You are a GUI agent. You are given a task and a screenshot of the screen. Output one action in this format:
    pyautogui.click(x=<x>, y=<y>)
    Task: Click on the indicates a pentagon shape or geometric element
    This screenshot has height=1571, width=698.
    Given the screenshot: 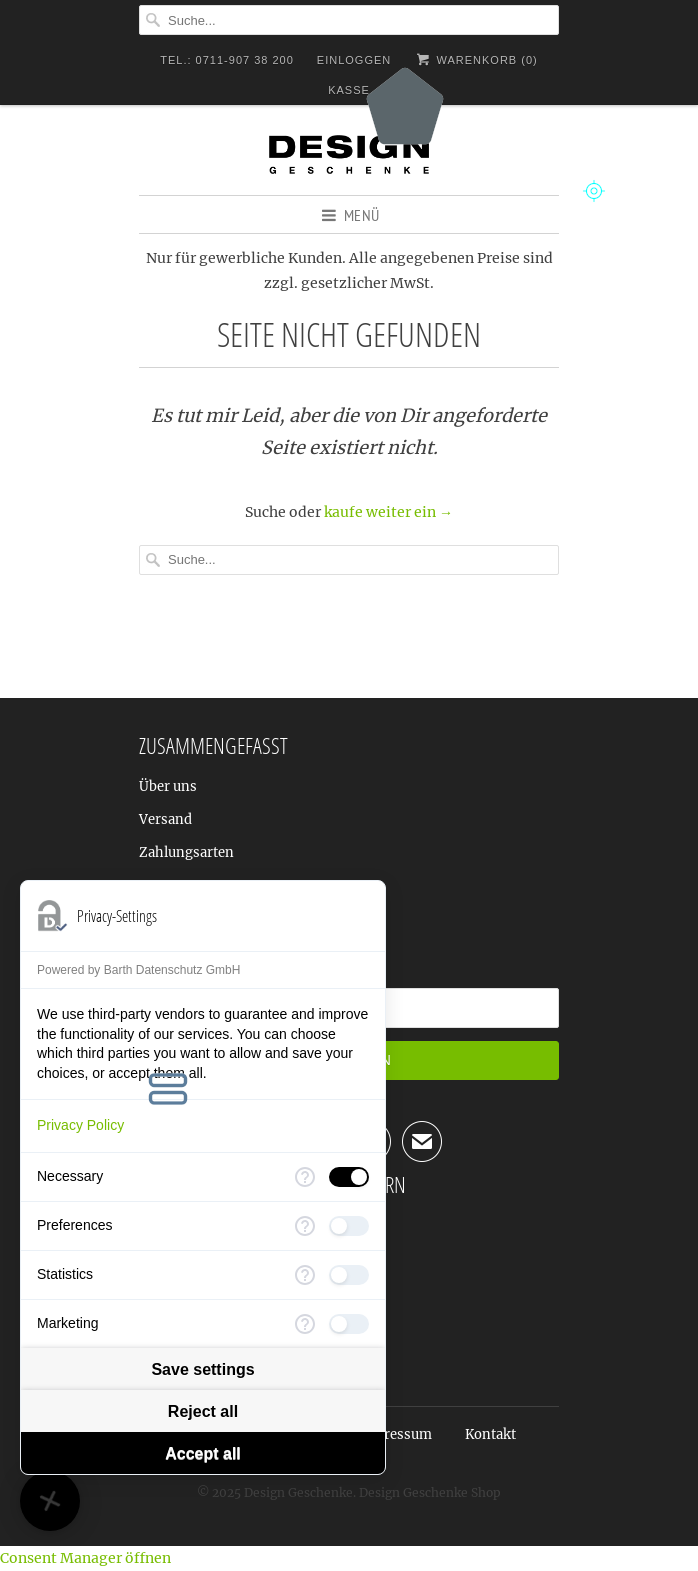 What is the action you would take?
    pyautogui.click(x=405, y=109)
    